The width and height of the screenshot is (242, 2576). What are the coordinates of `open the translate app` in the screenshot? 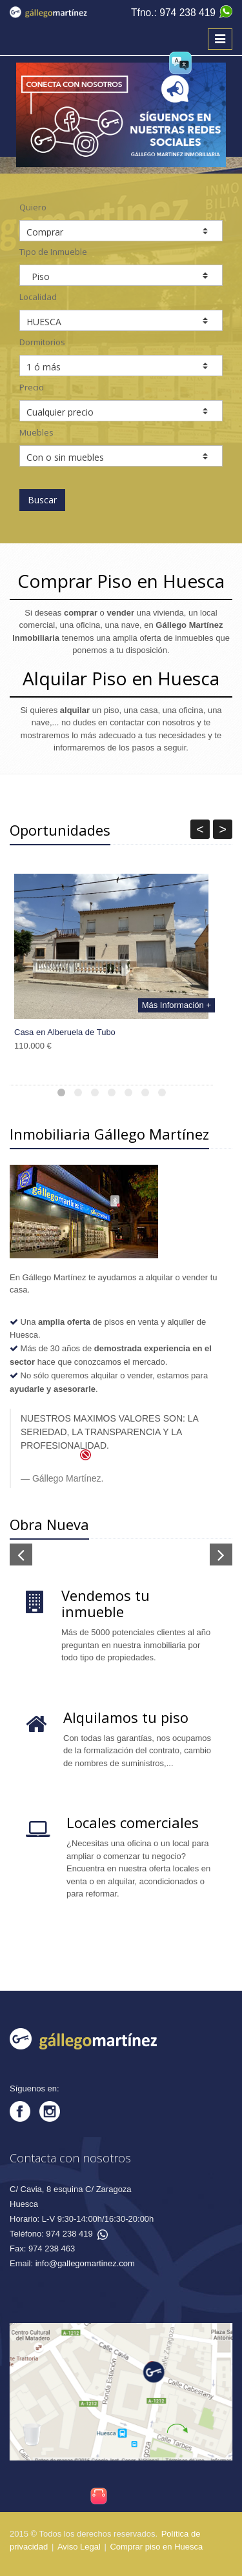 It's located at (180, 63).